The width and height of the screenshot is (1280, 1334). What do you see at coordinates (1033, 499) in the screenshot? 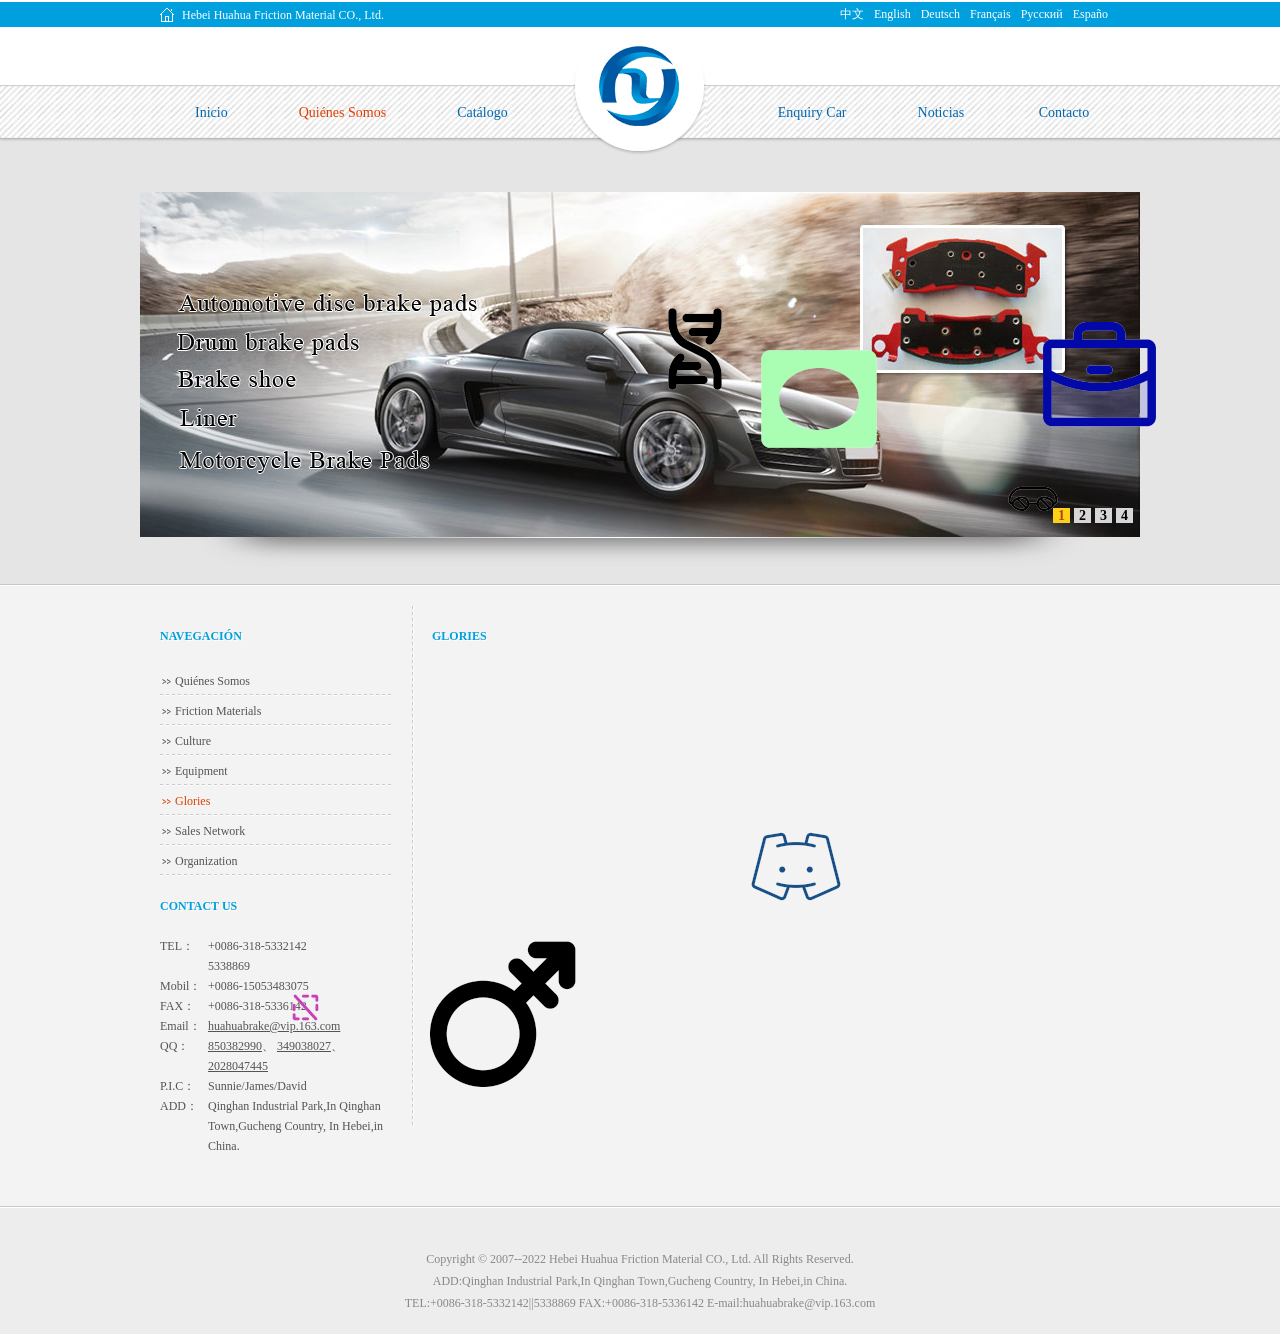
I see `access swimming or sports activity settings` at bounding box center [1033, 499].